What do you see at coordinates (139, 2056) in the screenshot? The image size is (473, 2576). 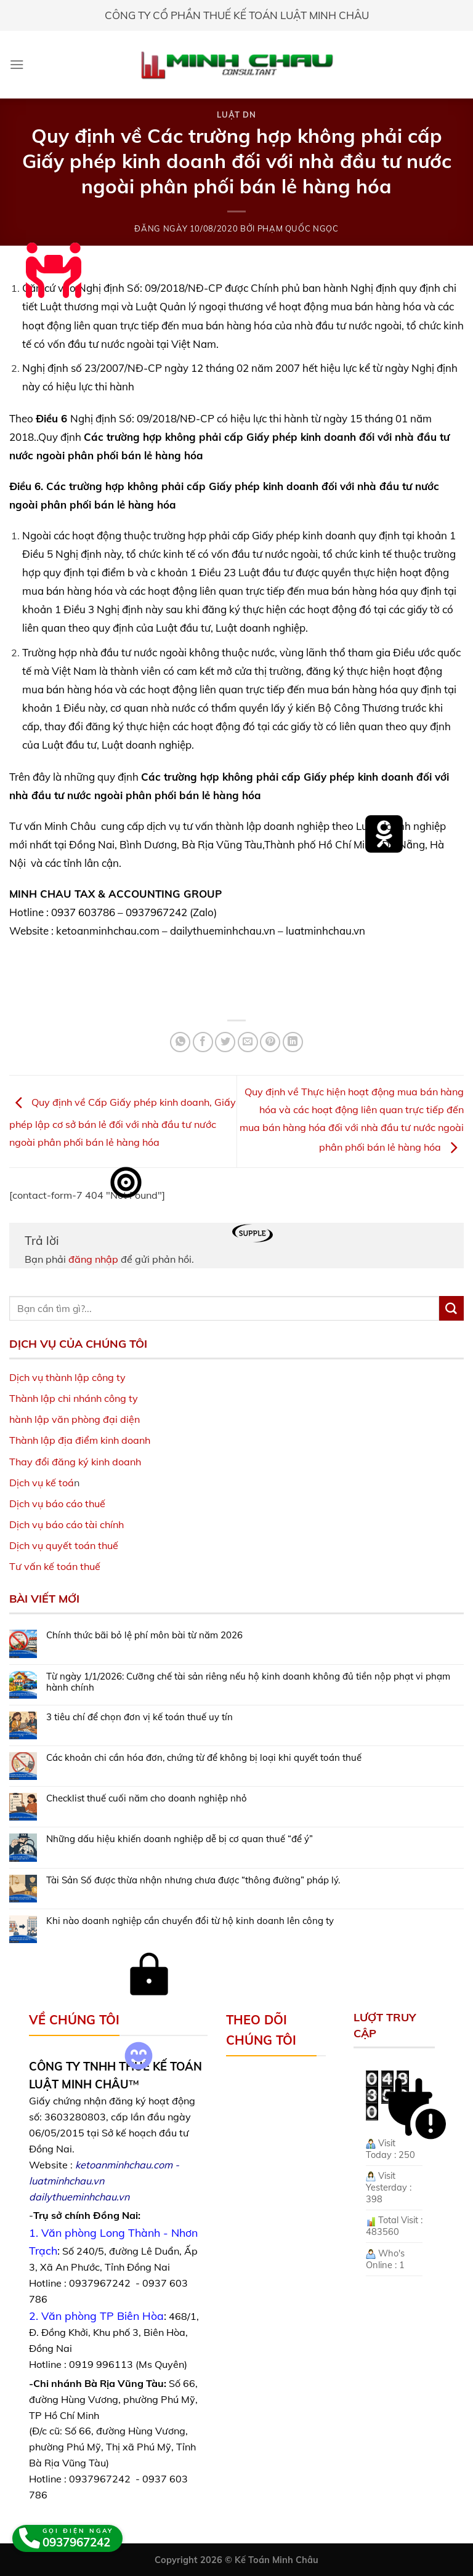 I see `add a positive reaction or emoji` at bounding box center [139, 2056].